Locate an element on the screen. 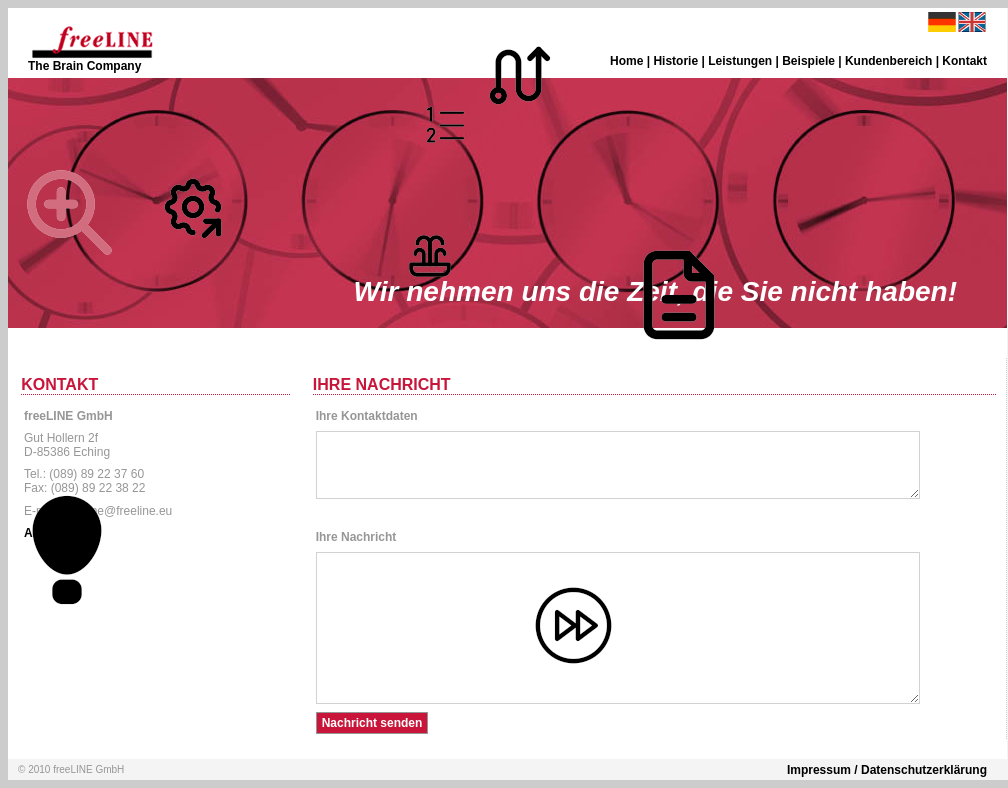 Image resolution: width=1008 pixels, height=788 pixels. zoom in on content or image is located at coordinates (69, 212).